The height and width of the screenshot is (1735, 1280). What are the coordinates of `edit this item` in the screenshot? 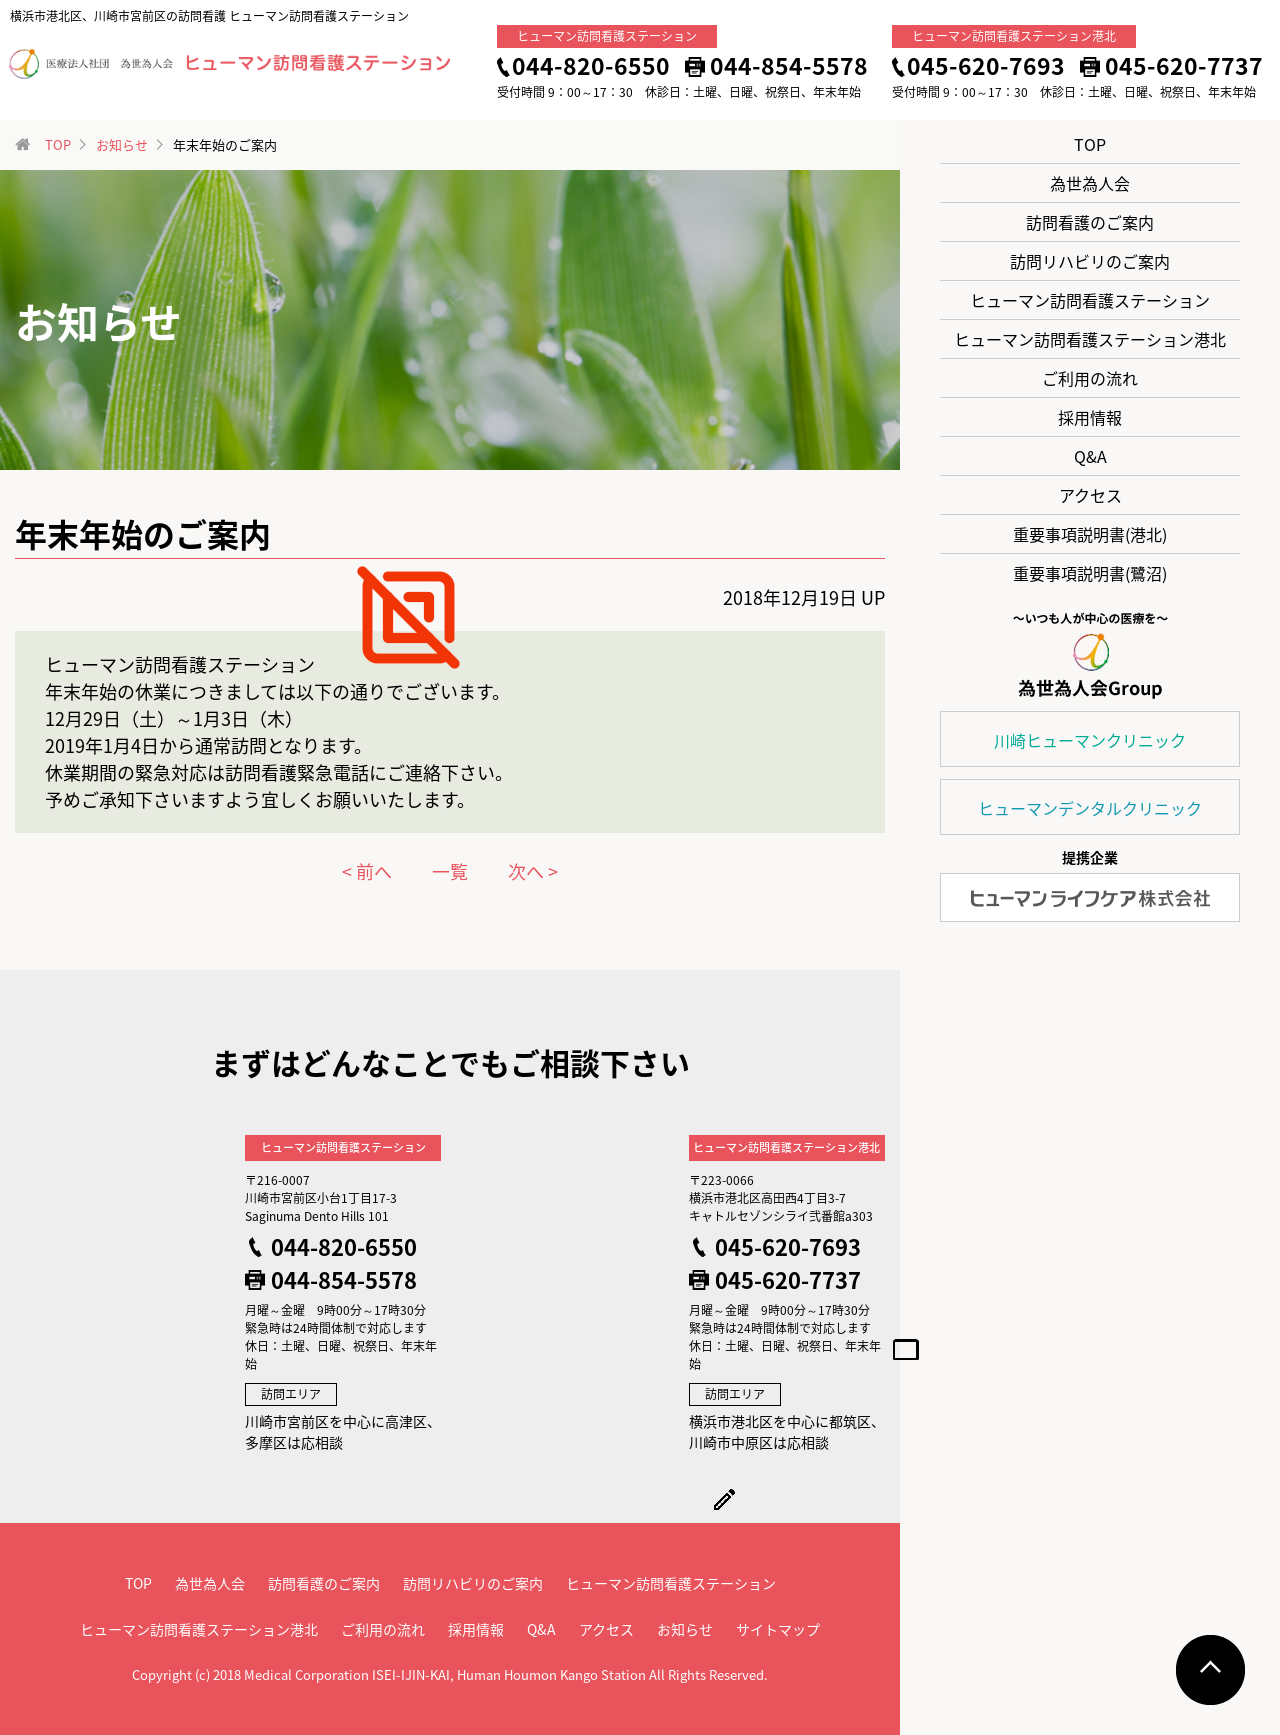 It's located at (724, 1499).